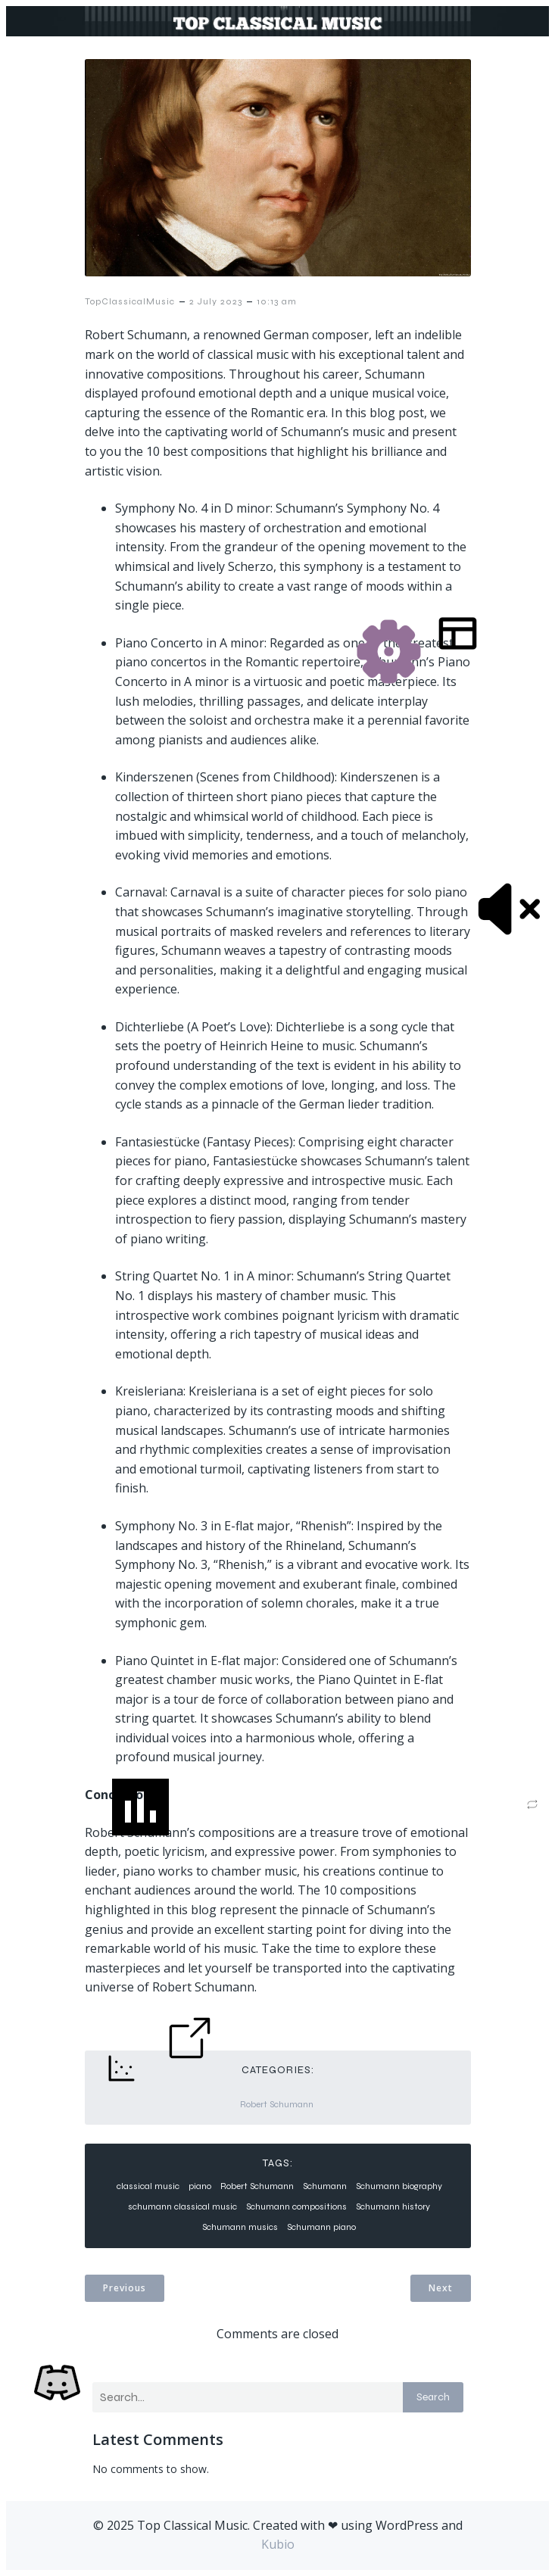 The width and height of the screenshot is (555, 2576). Describe the element at coordinates (57, 2381) in the screenshot. I see `open discord` at that location.